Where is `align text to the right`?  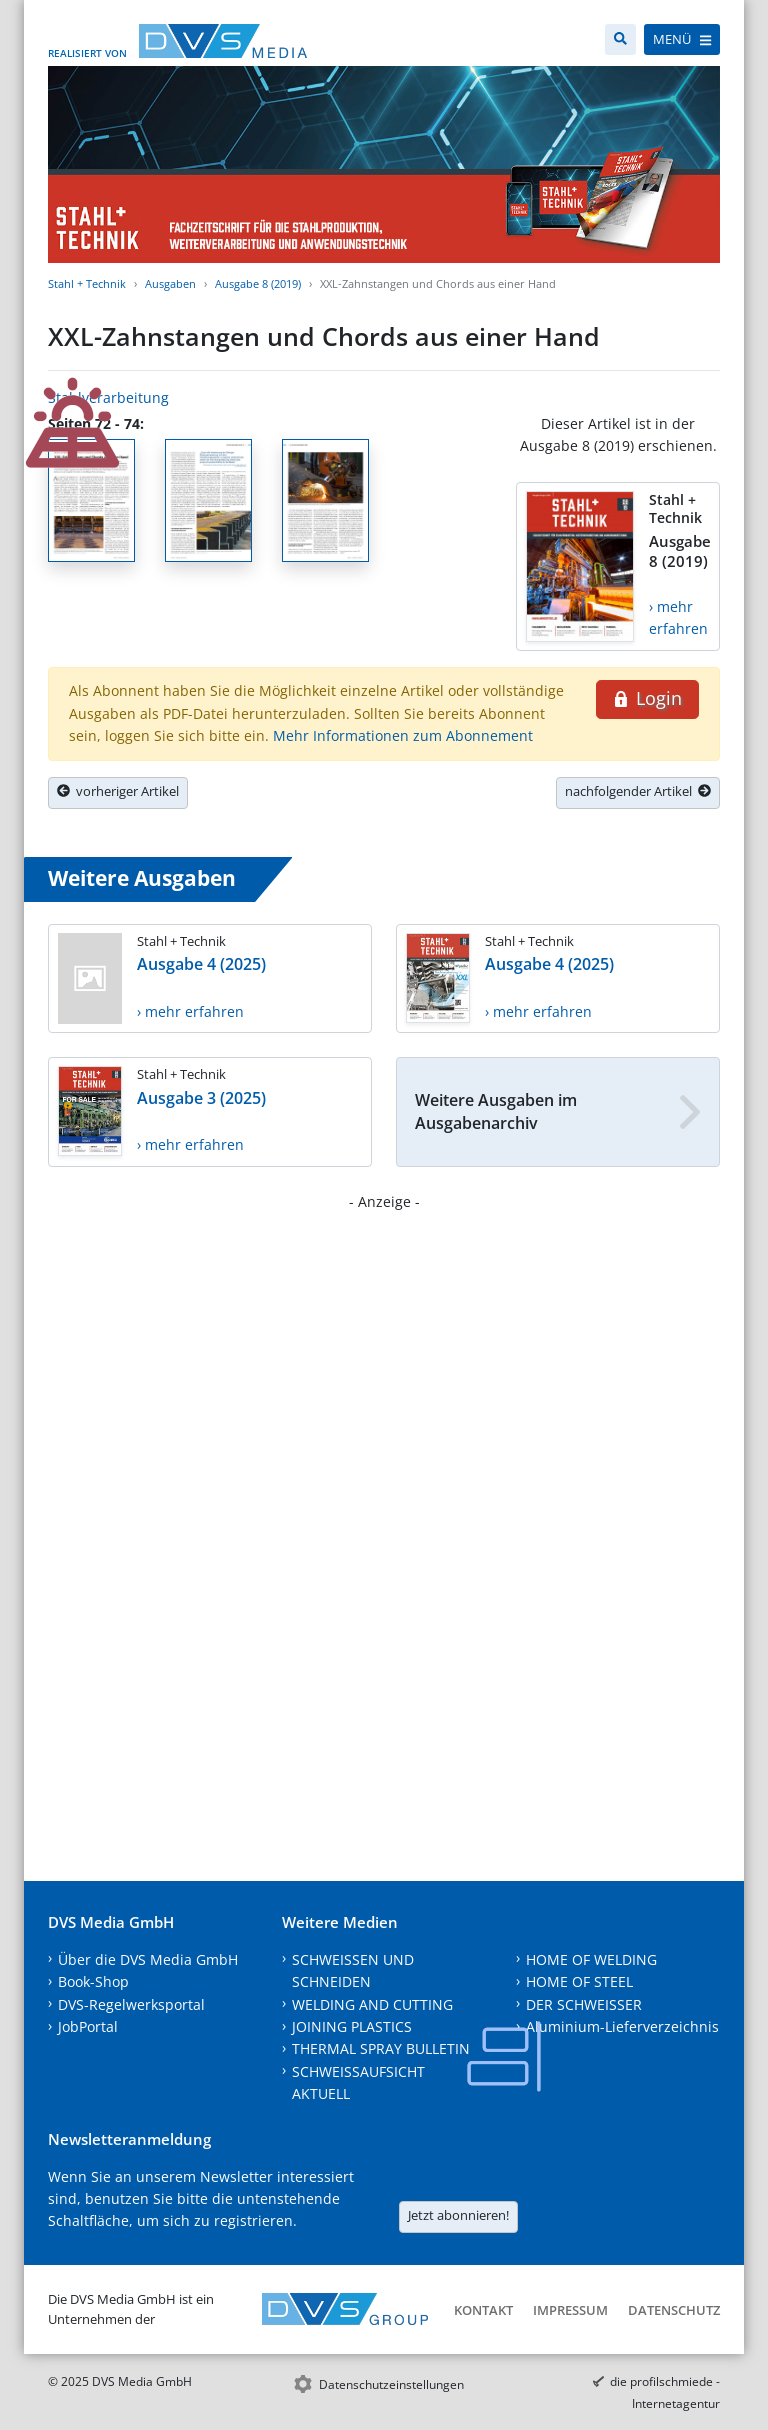
align text to the right is located at coordinates (505, 2056).